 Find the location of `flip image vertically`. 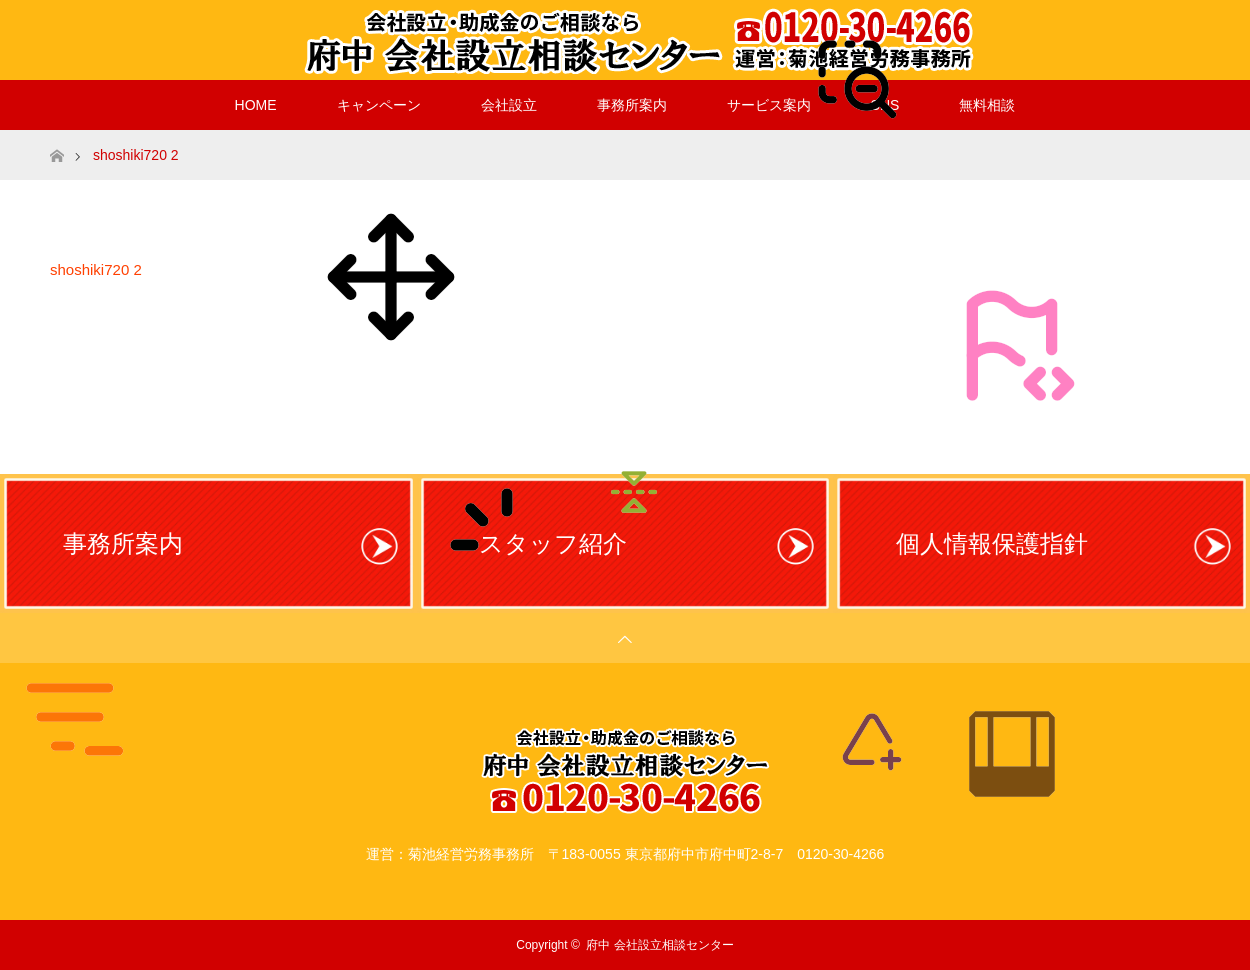

flip image vertically is located at coordinates (634, 492).